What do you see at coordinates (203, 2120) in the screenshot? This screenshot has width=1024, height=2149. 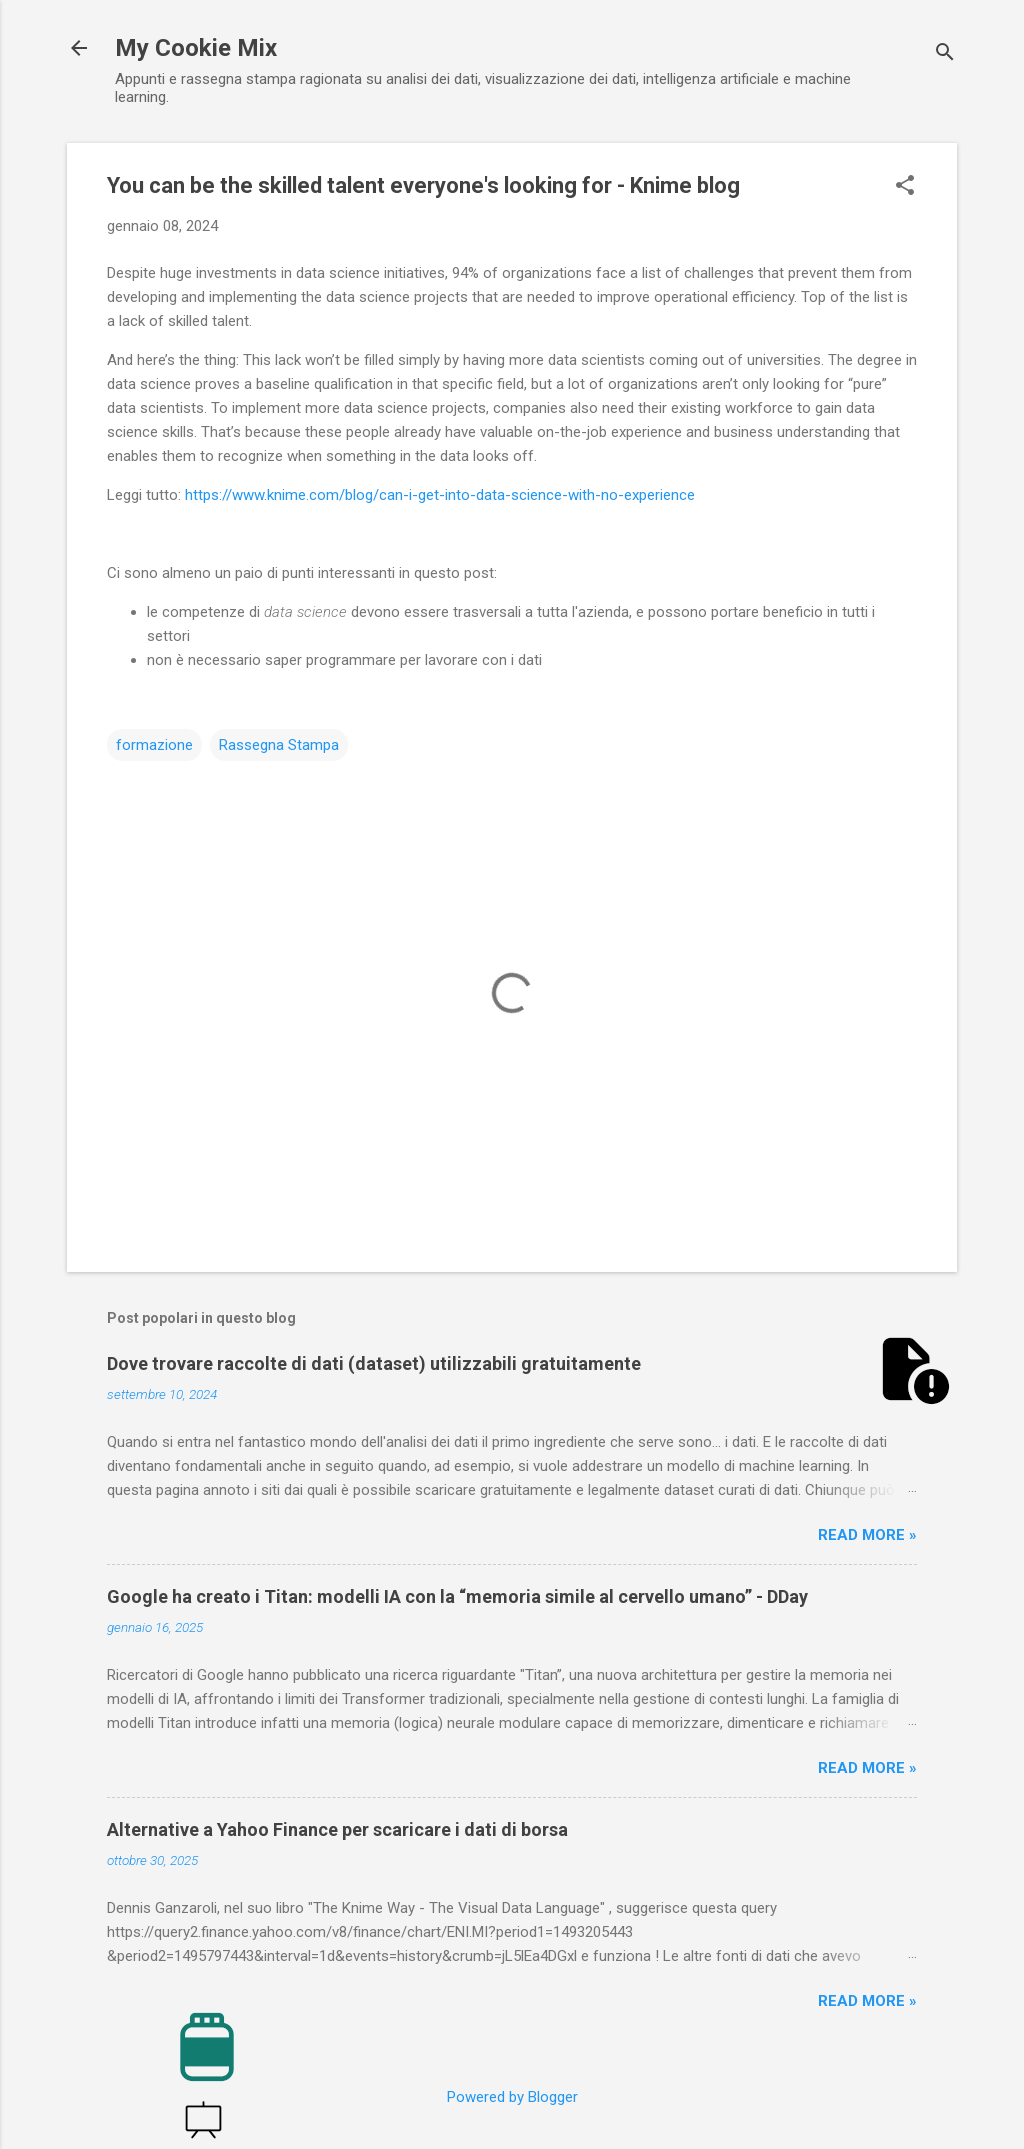 I see `start or view a presentation` at bounding box center [203, 2120].